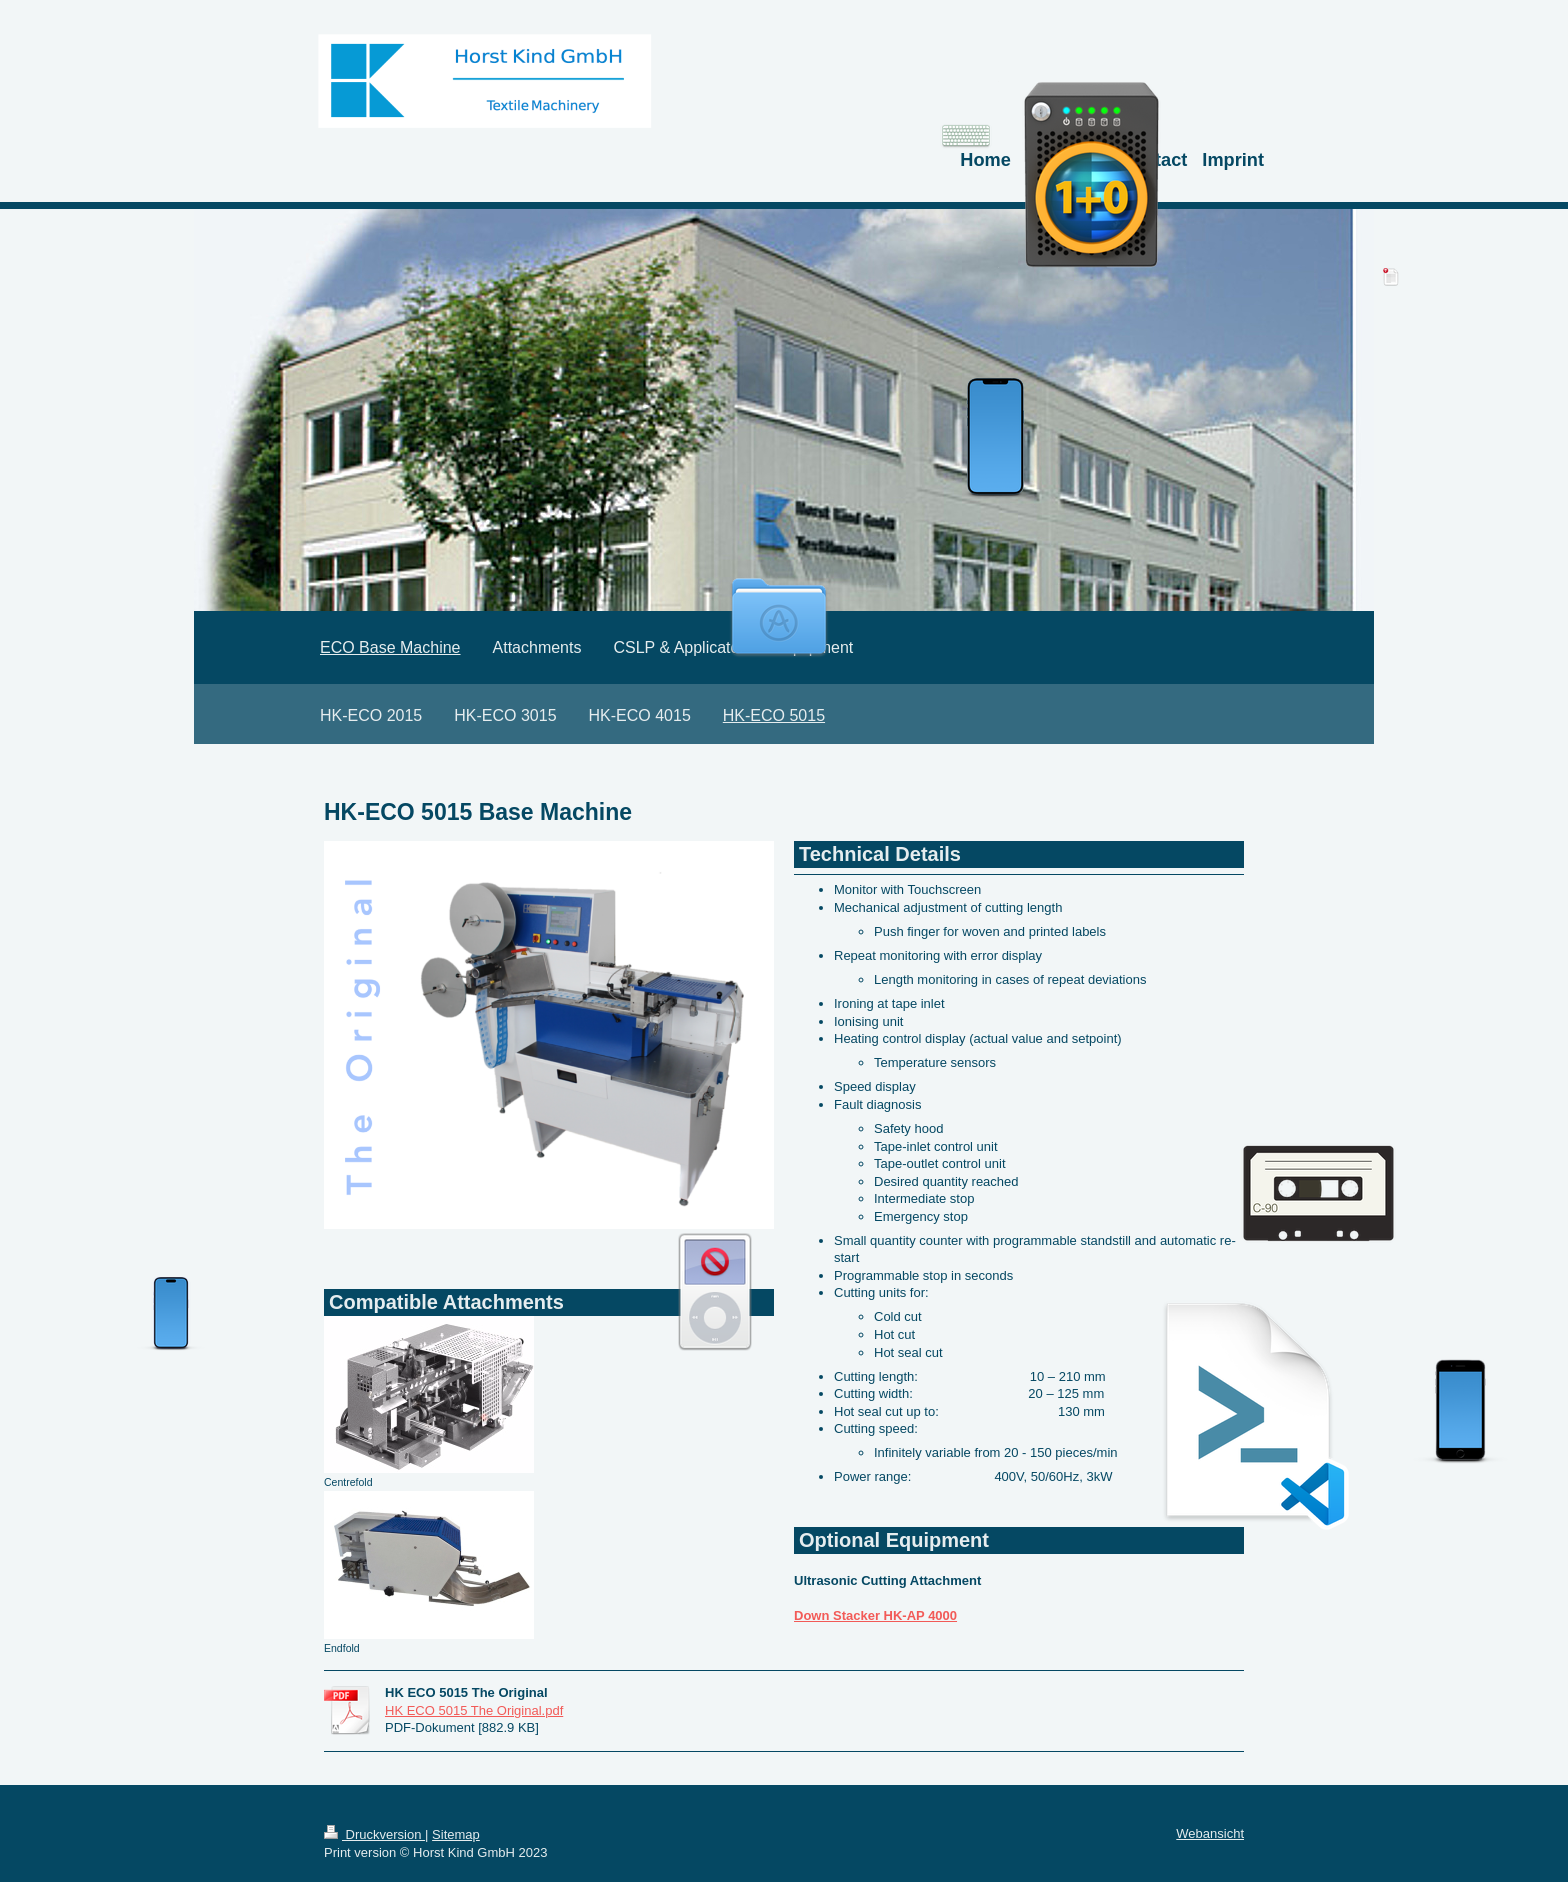 This screenshot has height=1882, width=1568. What do you see at coordinates (995, 438) in the screenshot?
I see `iPhone 12 Pro Max device icon` at bounding box center [995, 438].